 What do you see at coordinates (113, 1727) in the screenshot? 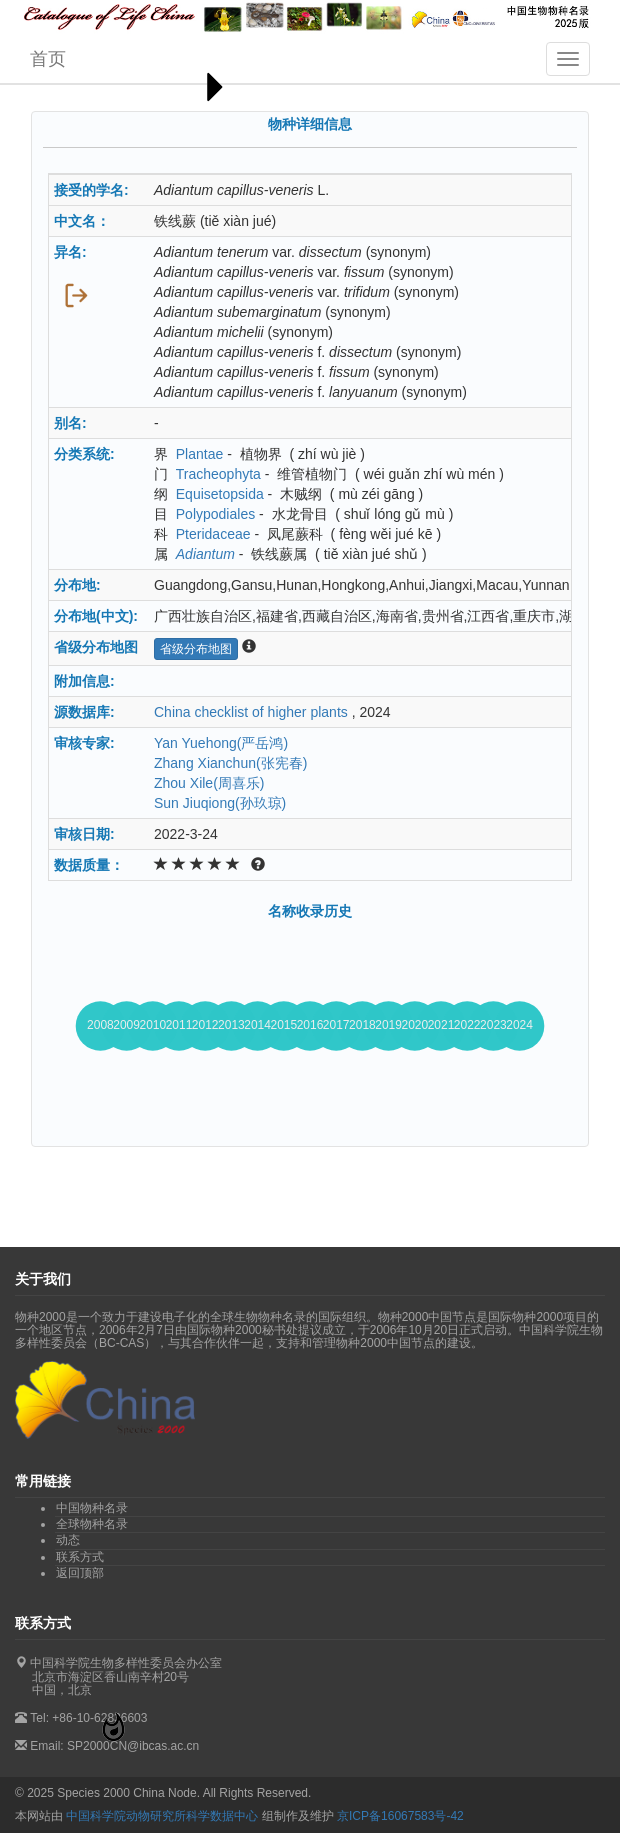
I see `view trending or popular content` at bounding box center [113, 1727].